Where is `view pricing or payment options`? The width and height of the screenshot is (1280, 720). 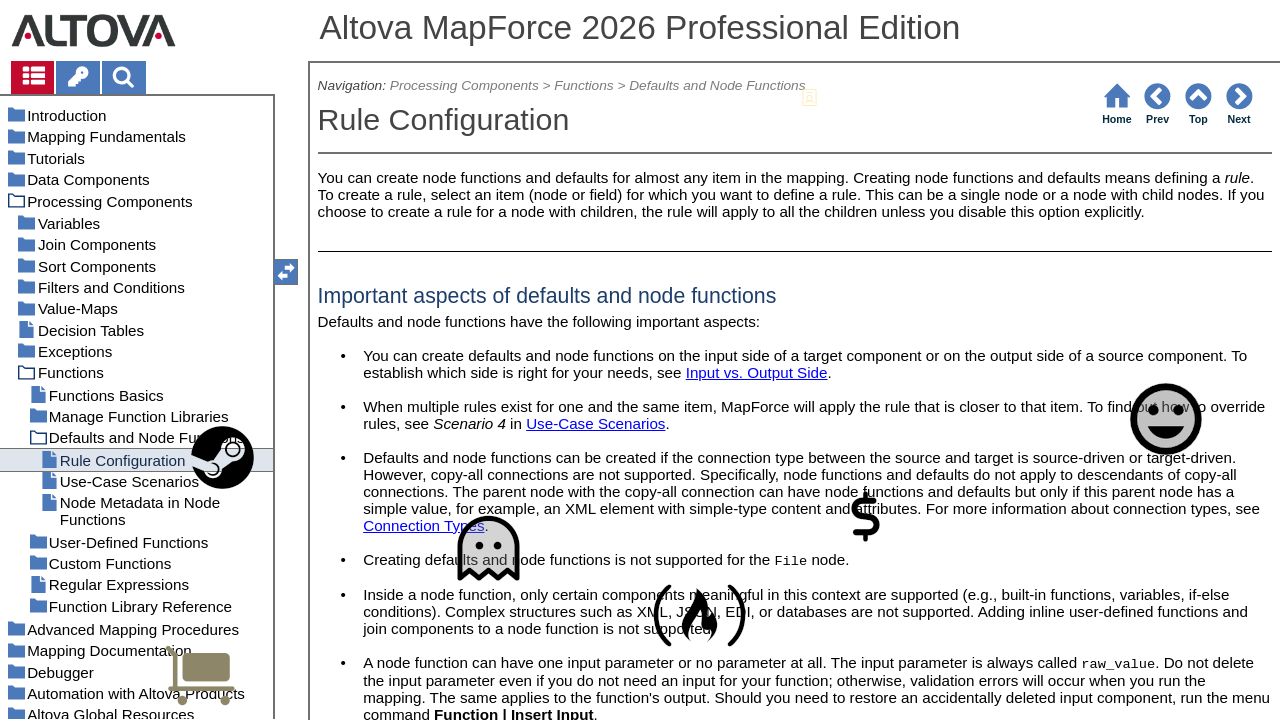 view pricing or payment options is located at coordinates (865, 516).